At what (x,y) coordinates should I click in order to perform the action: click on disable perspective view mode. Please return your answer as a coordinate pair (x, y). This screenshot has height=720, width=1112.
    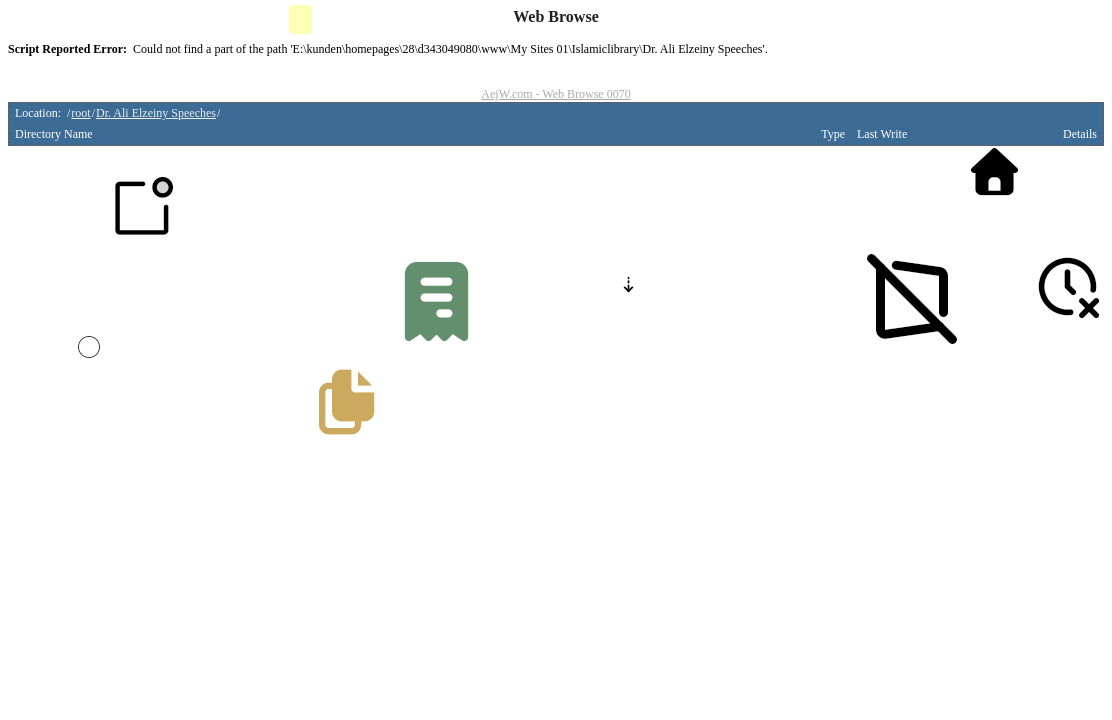
    Looking at the image, I should click on (912, 299).